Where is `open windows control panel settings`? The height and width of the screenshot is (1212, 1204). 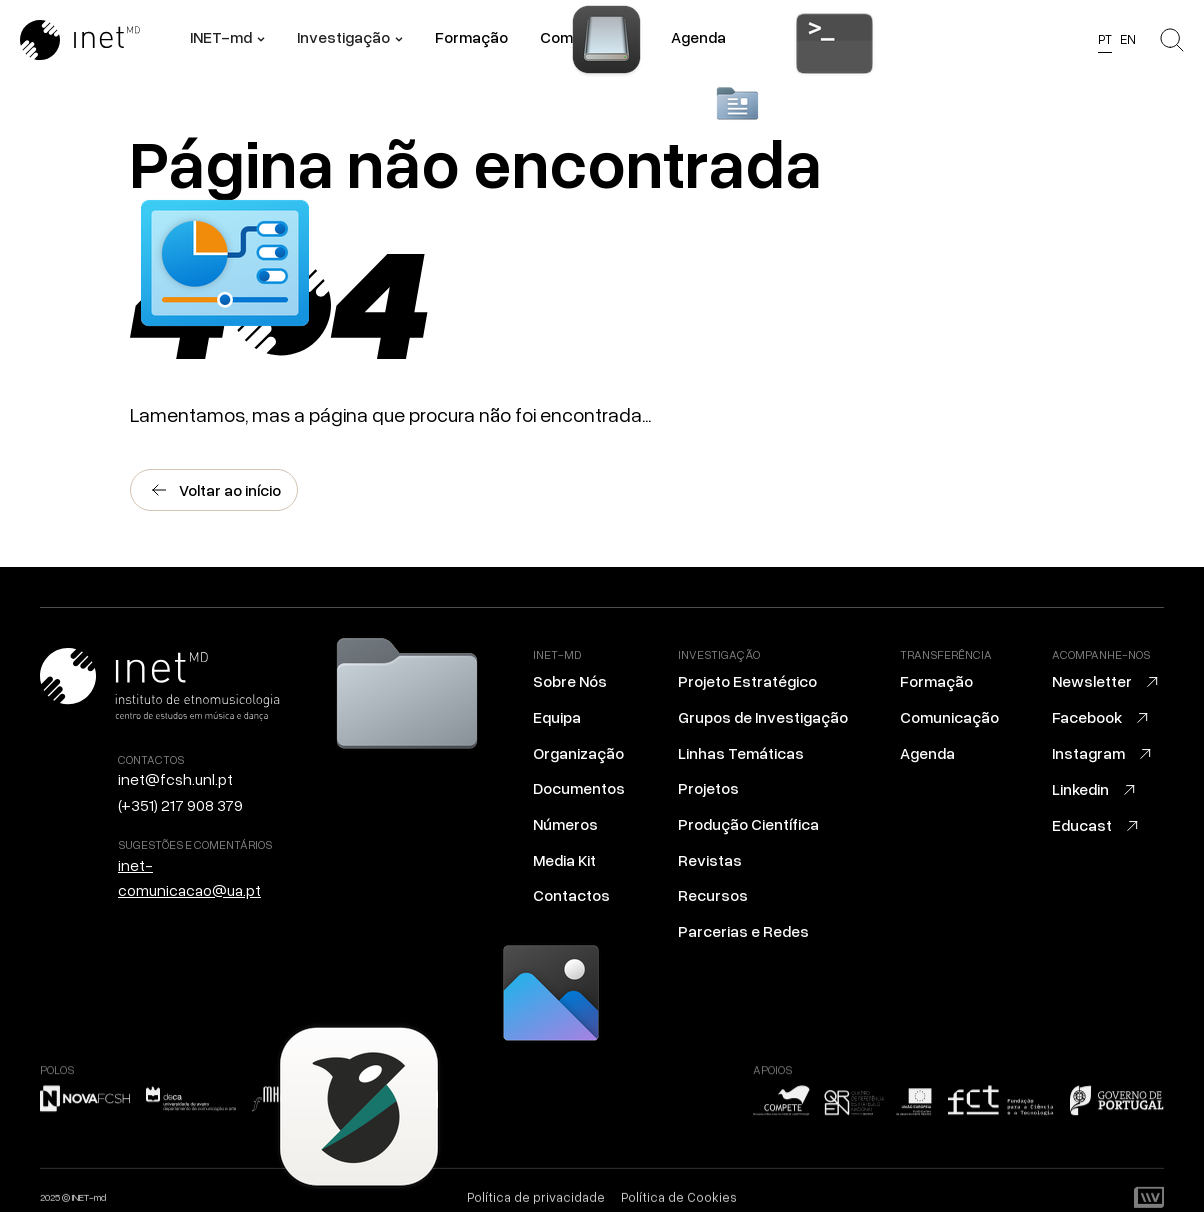
open windows control panel settings is located at coordinates (225, 263).